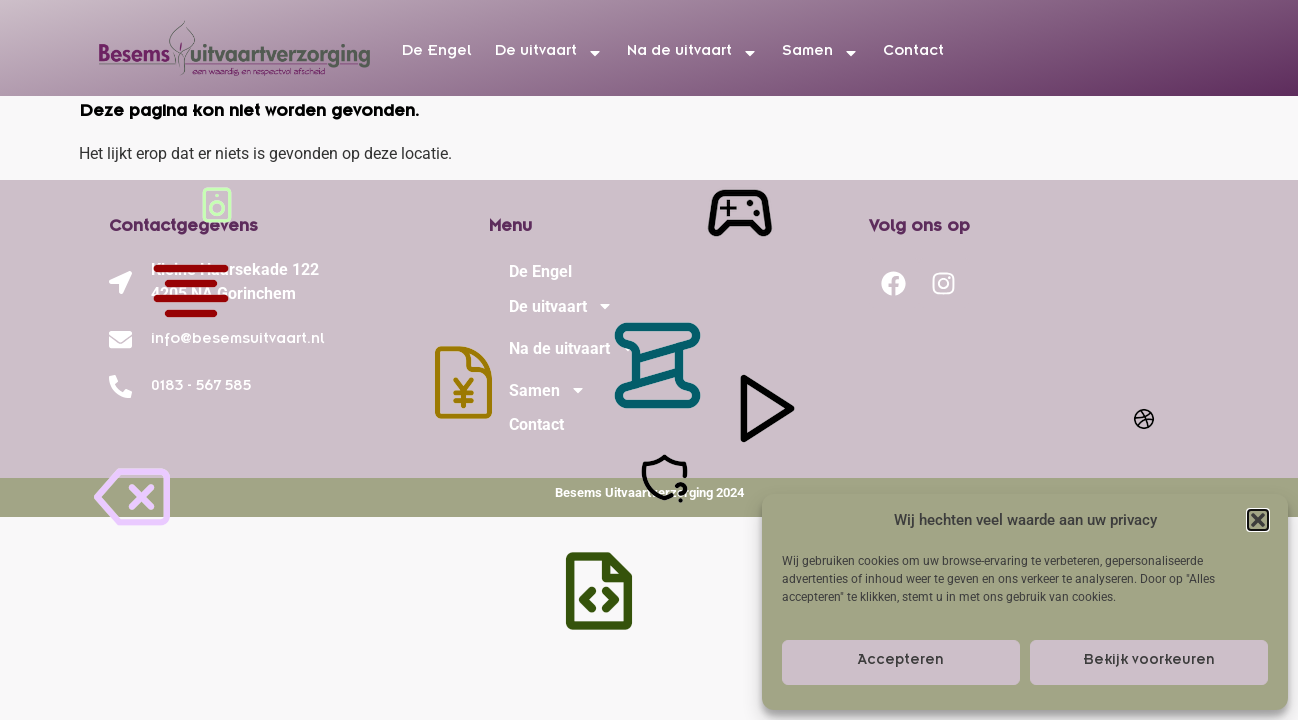 The image size is (1298, 720). I want to click on access gaming or esports features, so click(740, 213).